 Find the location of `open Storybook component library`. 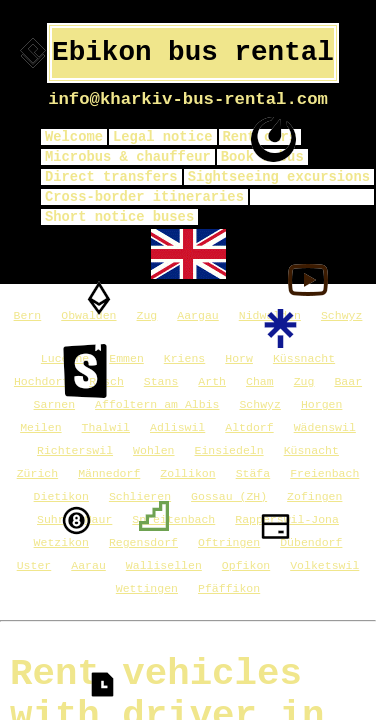

open Storybook component library is located at coordinates (85, 371).